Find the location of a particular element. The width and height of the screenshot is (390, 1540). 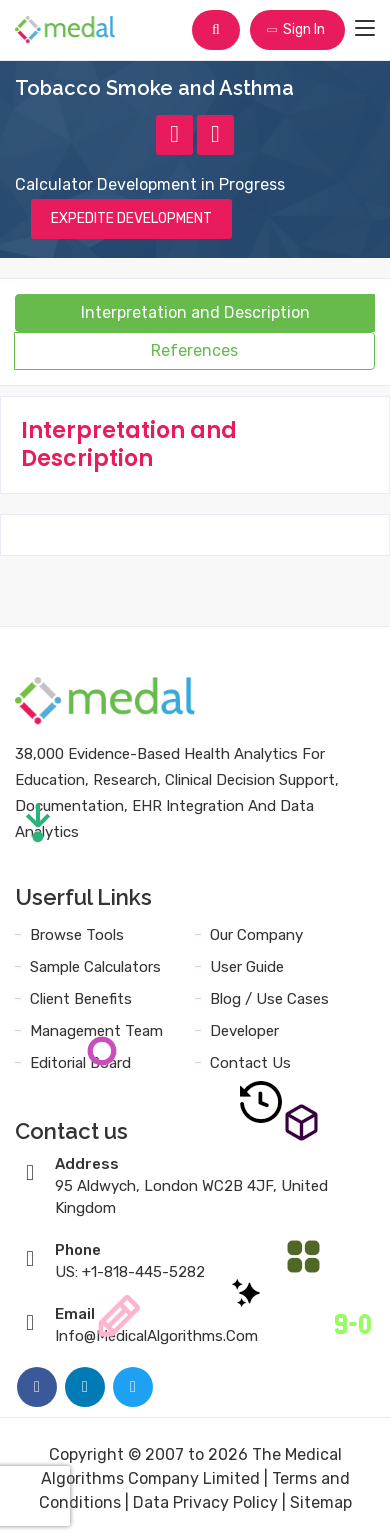

view items in grid layout is located at coordinates (303, 1256).